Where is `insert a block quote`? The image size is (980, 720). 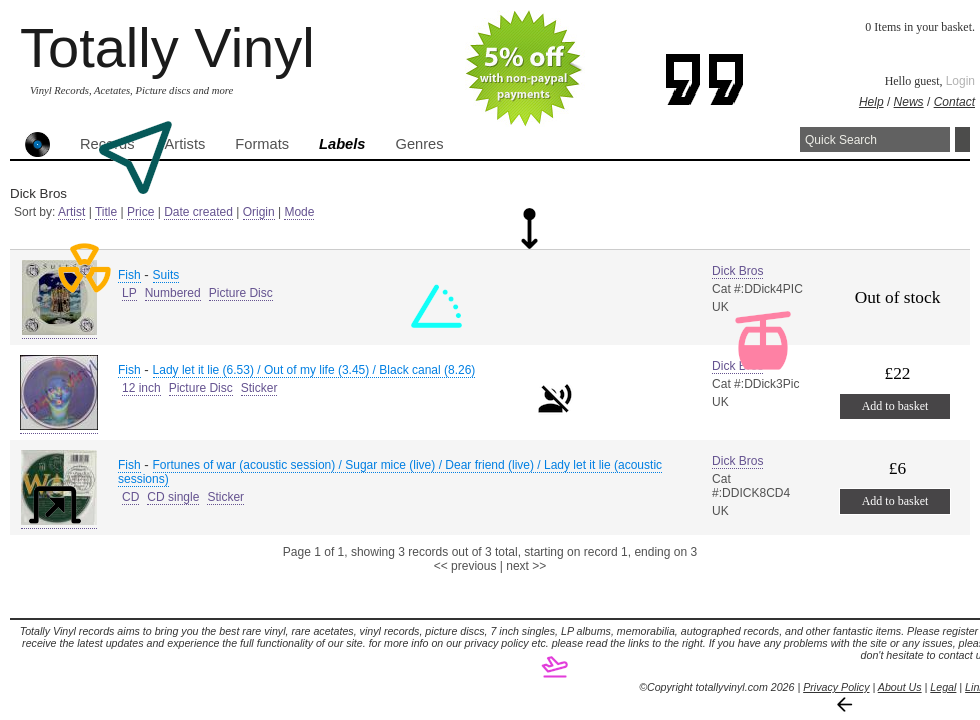 insert a block quote is located at coordinates (704, 79).